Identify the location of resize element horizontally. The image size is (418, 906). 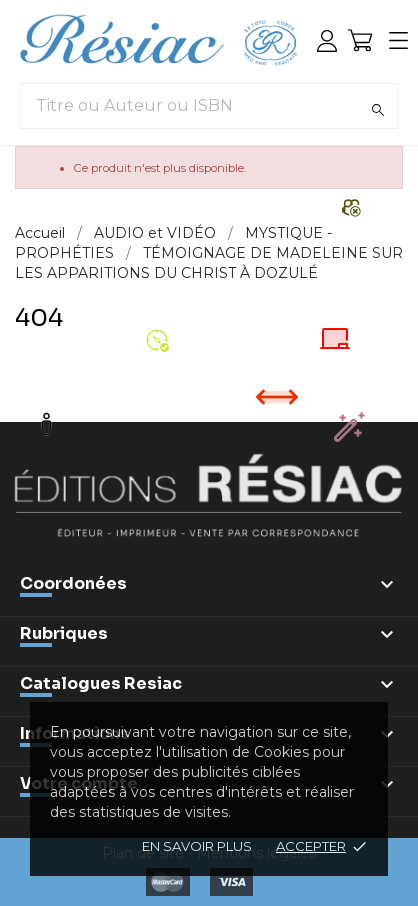
(277, 397).